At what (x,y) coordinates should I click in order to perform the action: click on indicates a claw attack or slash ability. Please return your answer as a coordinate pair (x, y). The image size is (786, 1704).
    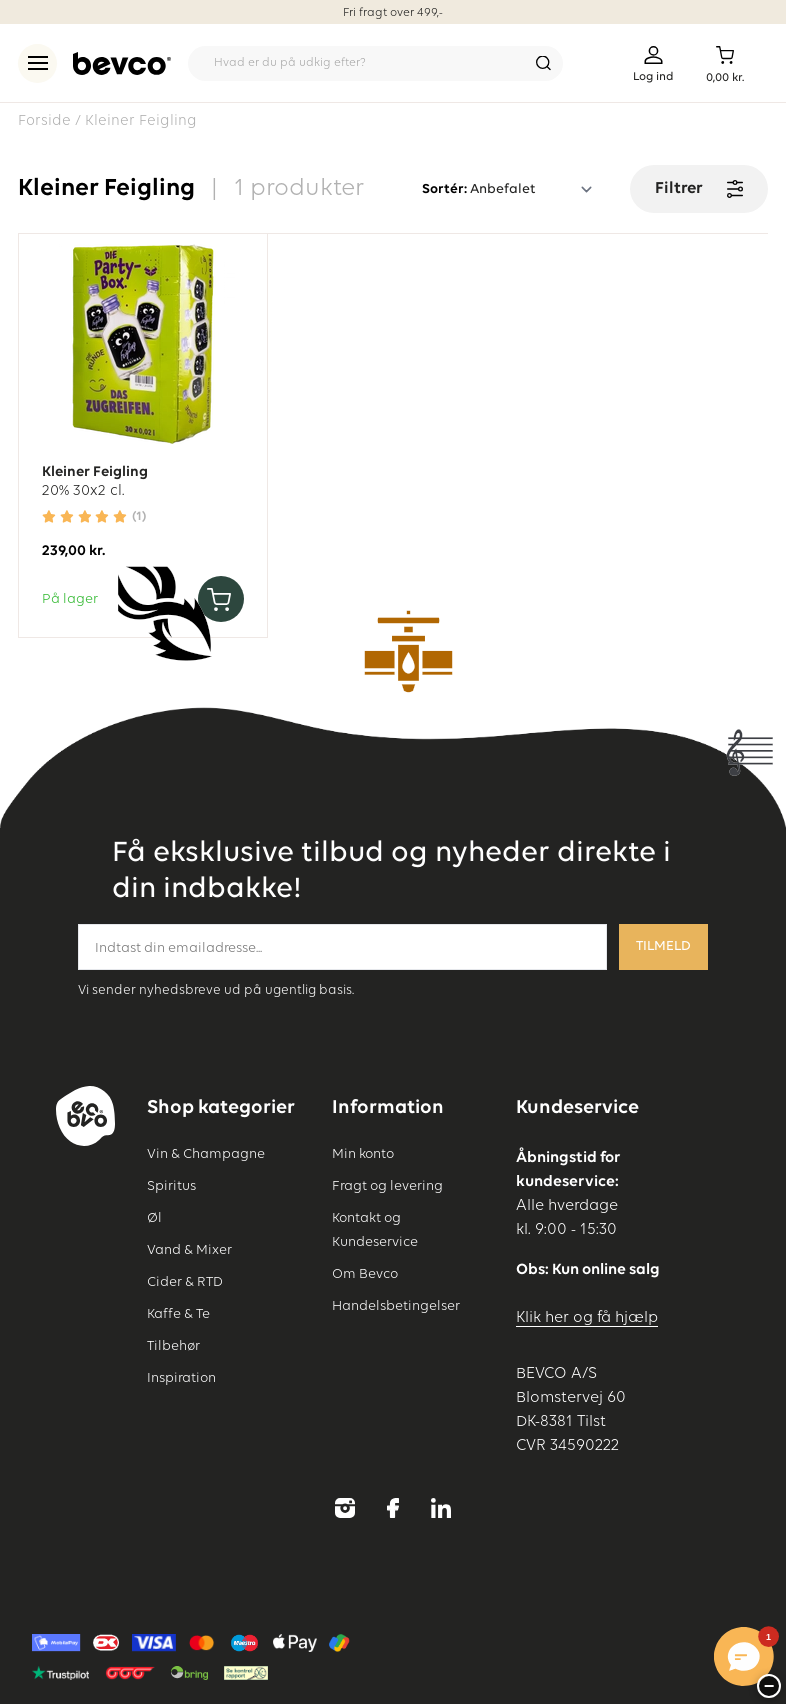
    Looking at the image, I should click on (164, 613).